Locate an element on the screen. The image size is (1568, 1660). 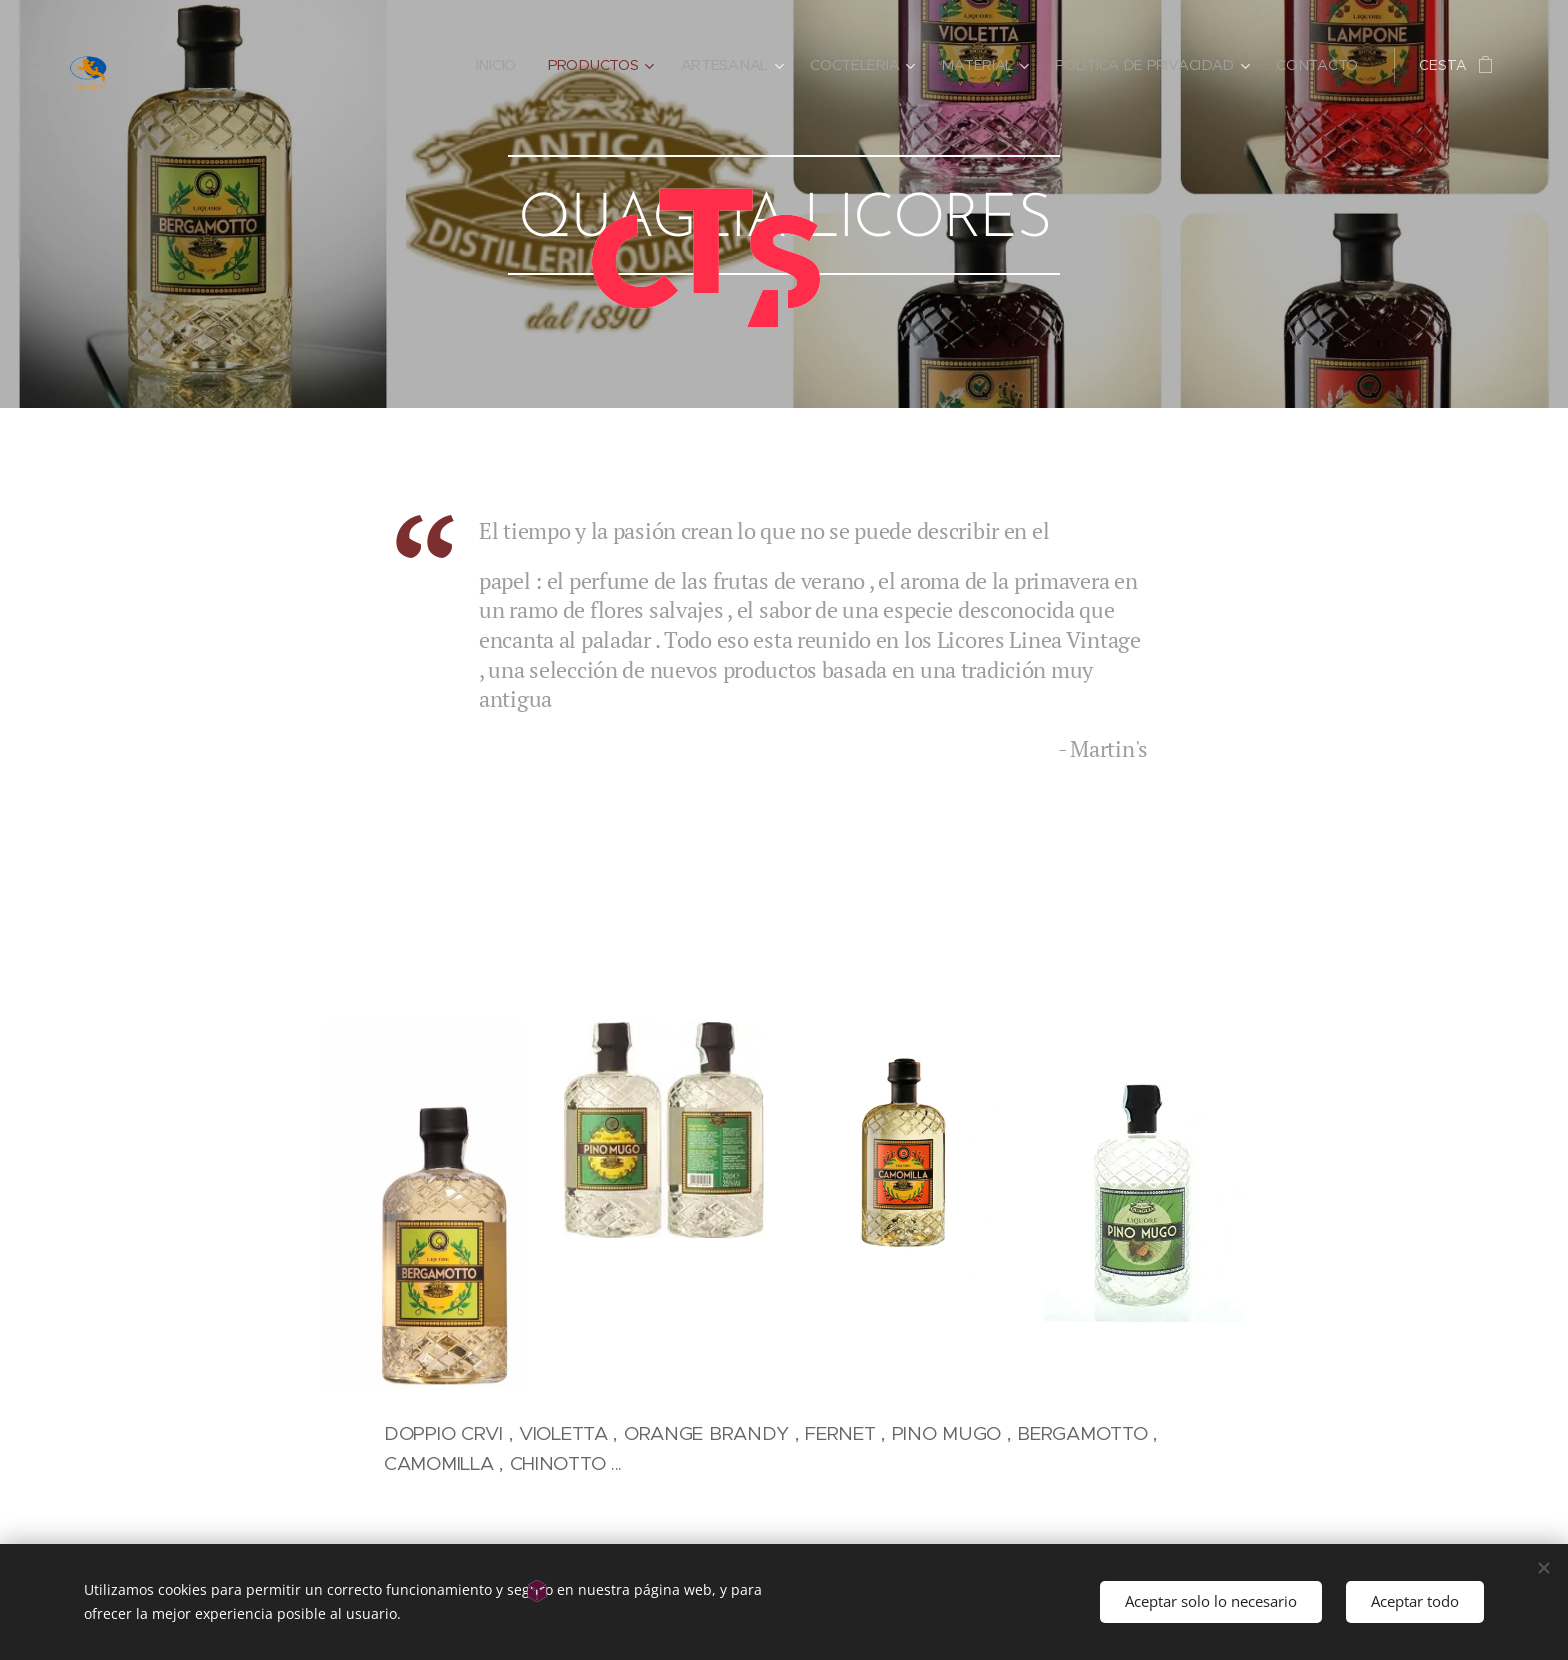
DPD parcel delivery service logo is located at coordinates (537, 1591).